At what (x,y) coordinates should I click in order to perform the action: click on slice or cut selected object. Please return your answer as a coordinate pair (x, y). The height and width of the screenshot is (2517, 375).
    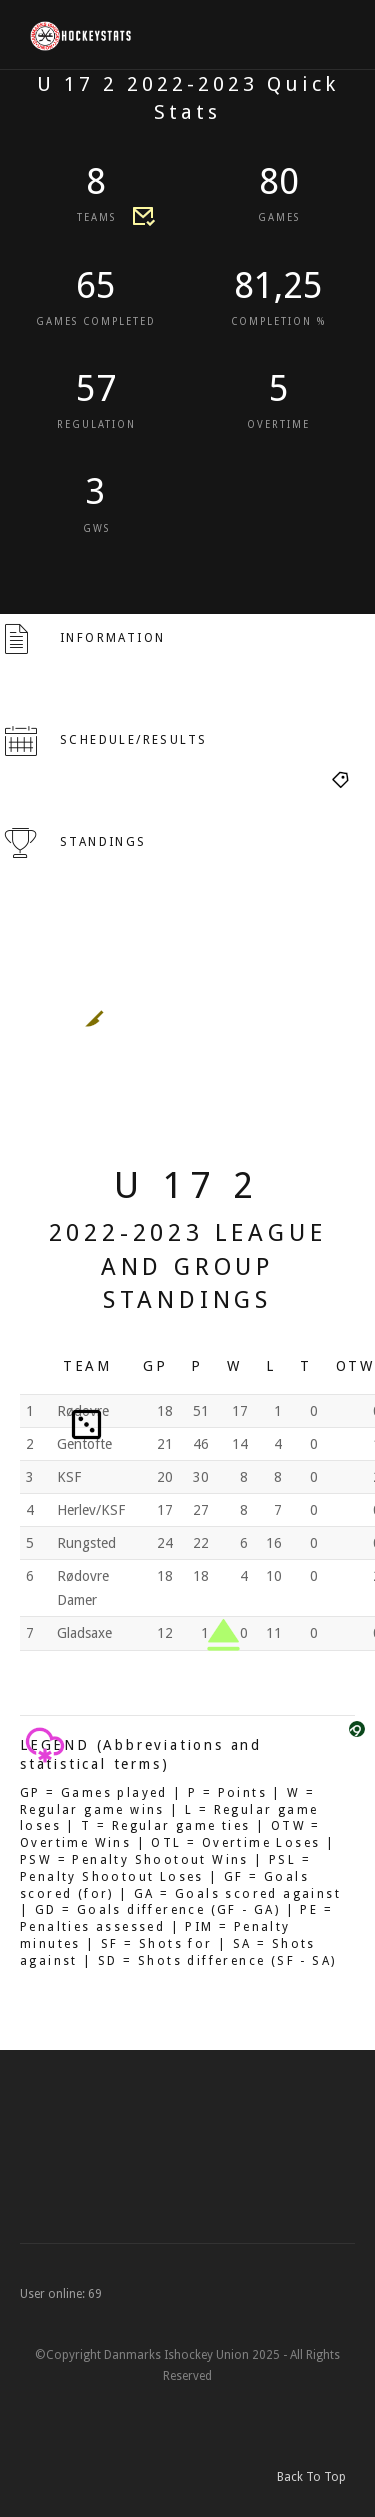
    Looking at the image, I should click on (95, 1018).